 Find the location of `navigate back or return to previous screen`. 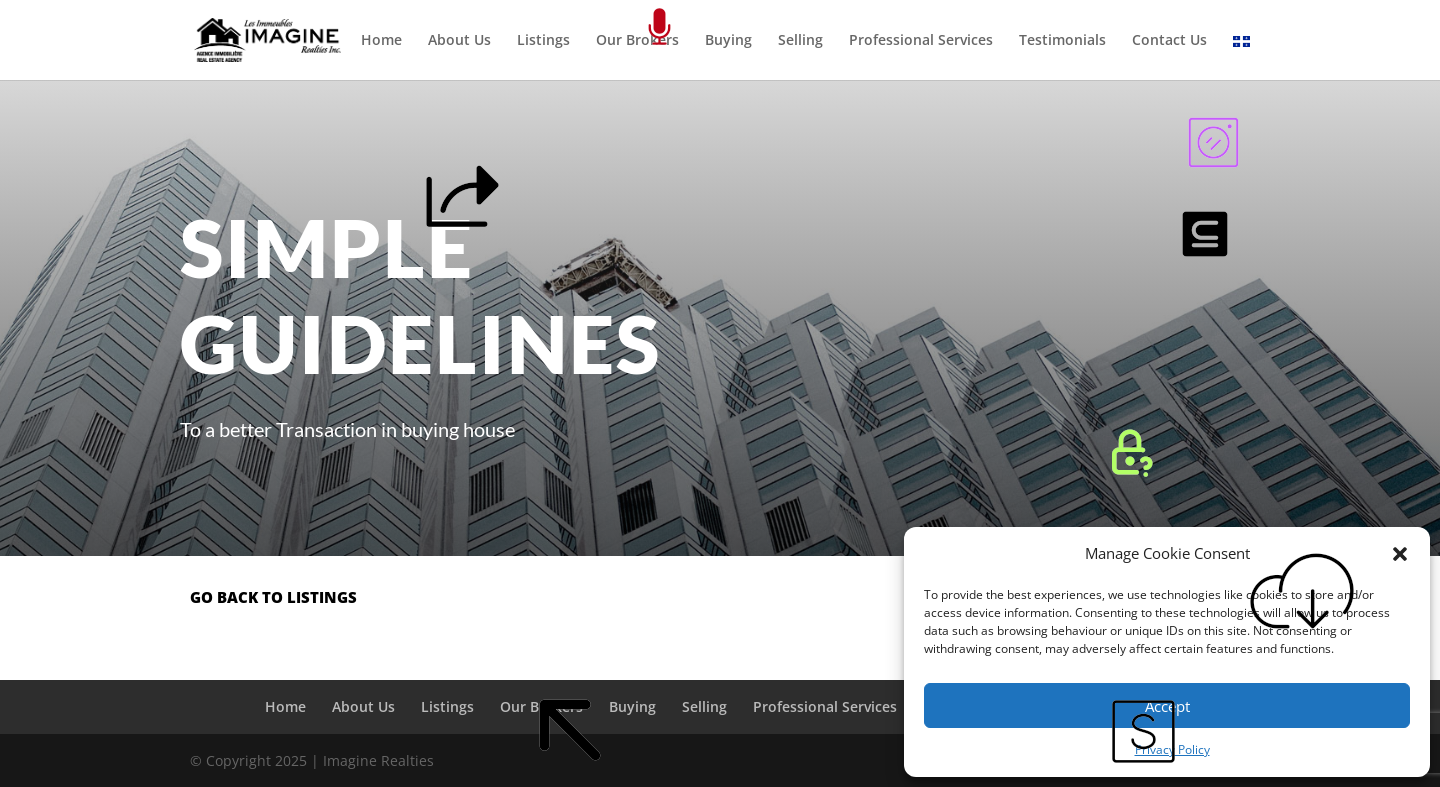

navigate back or return to previous screen is located at coordinates (570, 730).